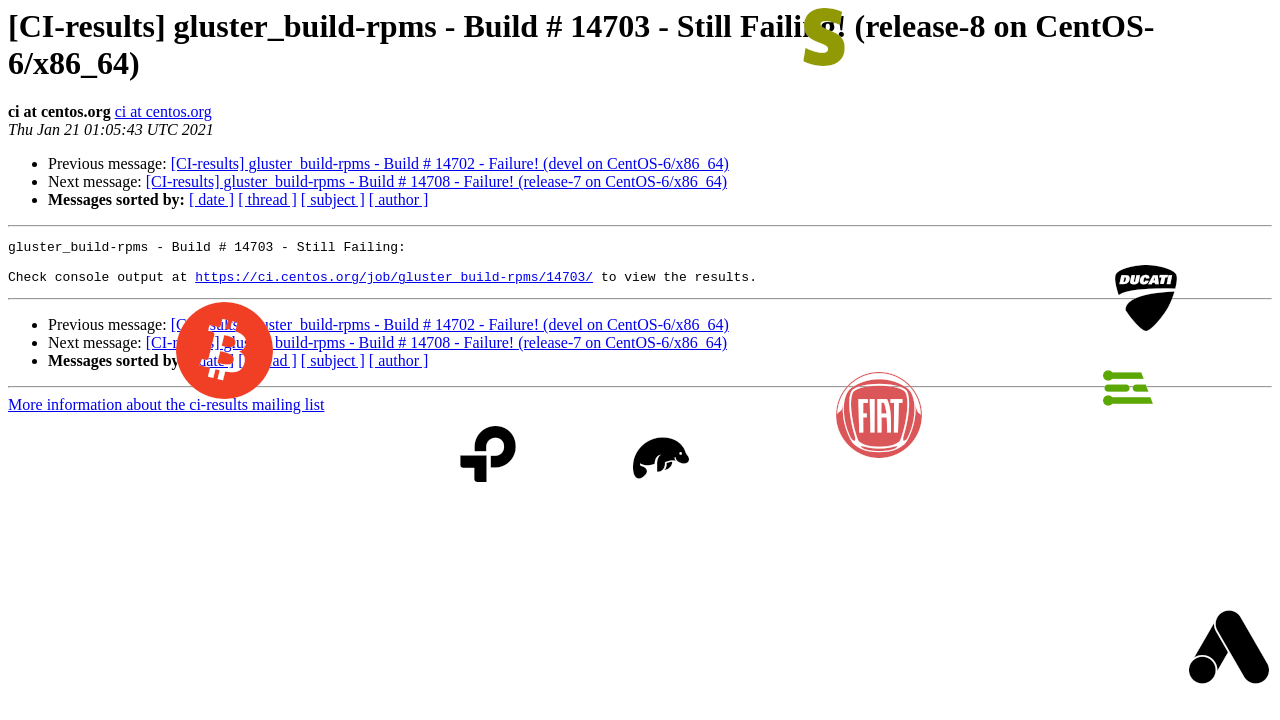  I want to click on fiat brand or vehicle identification, so click(879, 415).